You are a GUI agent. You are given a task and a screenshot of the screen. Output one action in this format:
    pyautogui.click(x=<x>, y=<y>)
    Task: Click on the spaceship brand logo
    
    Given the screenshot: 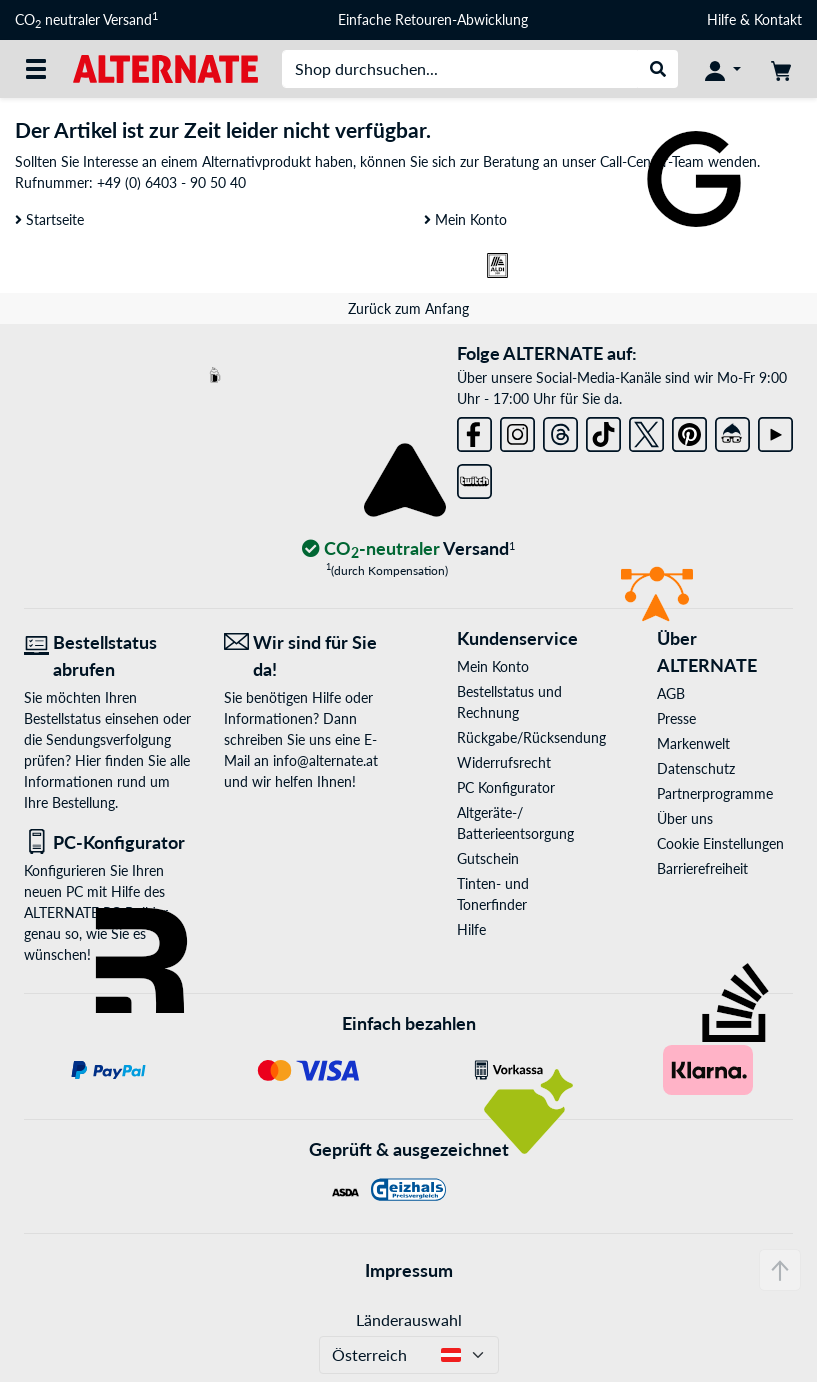 What is the action you would take?
    pyautogui.click(x=405, y=480)
    